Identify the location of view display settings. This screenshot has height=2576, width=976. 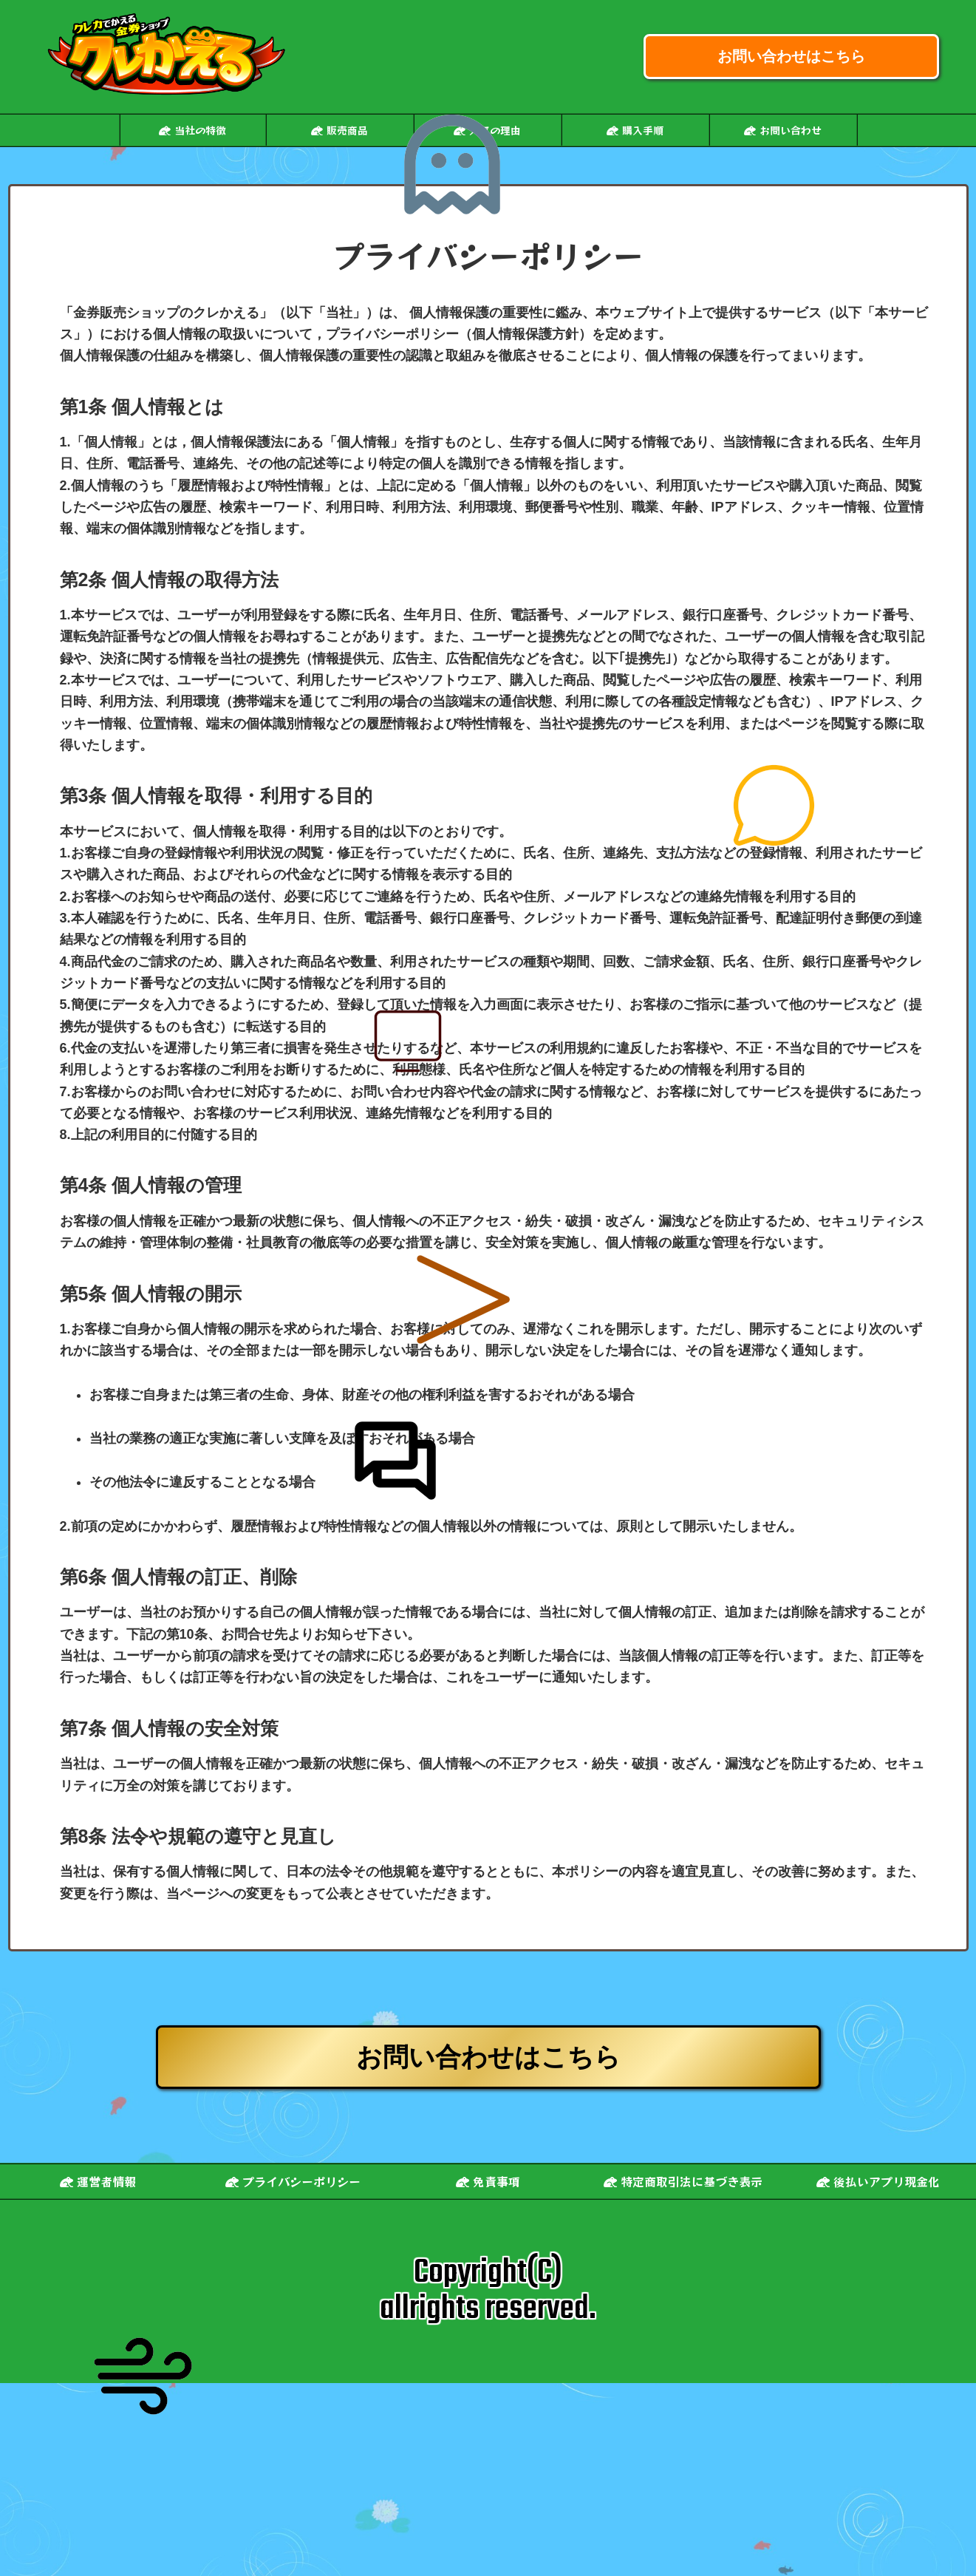
(408, 1039).